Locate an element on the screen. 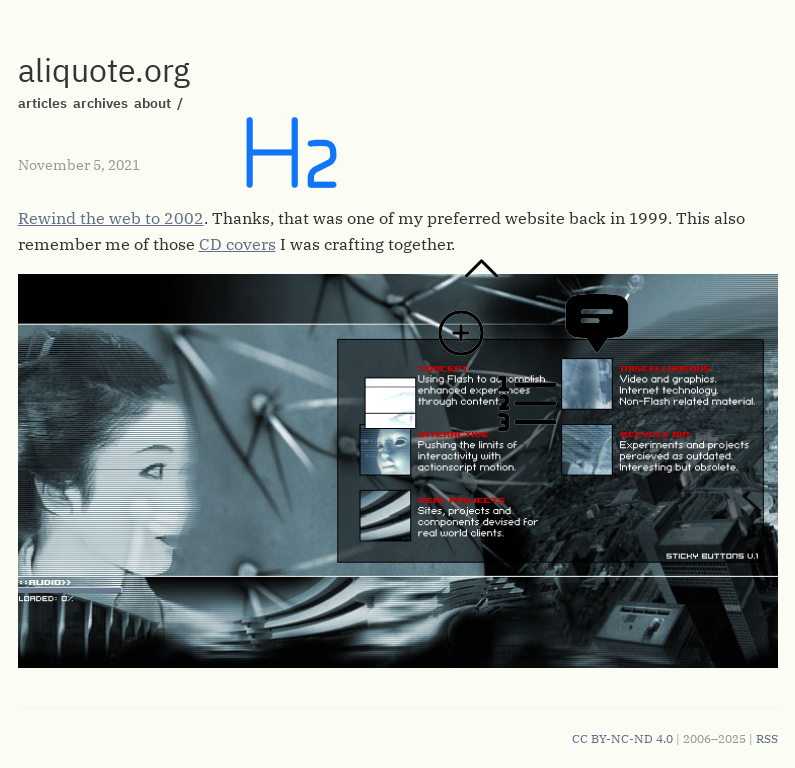  format text as heading level 2 is located at coordinates (291, 152).